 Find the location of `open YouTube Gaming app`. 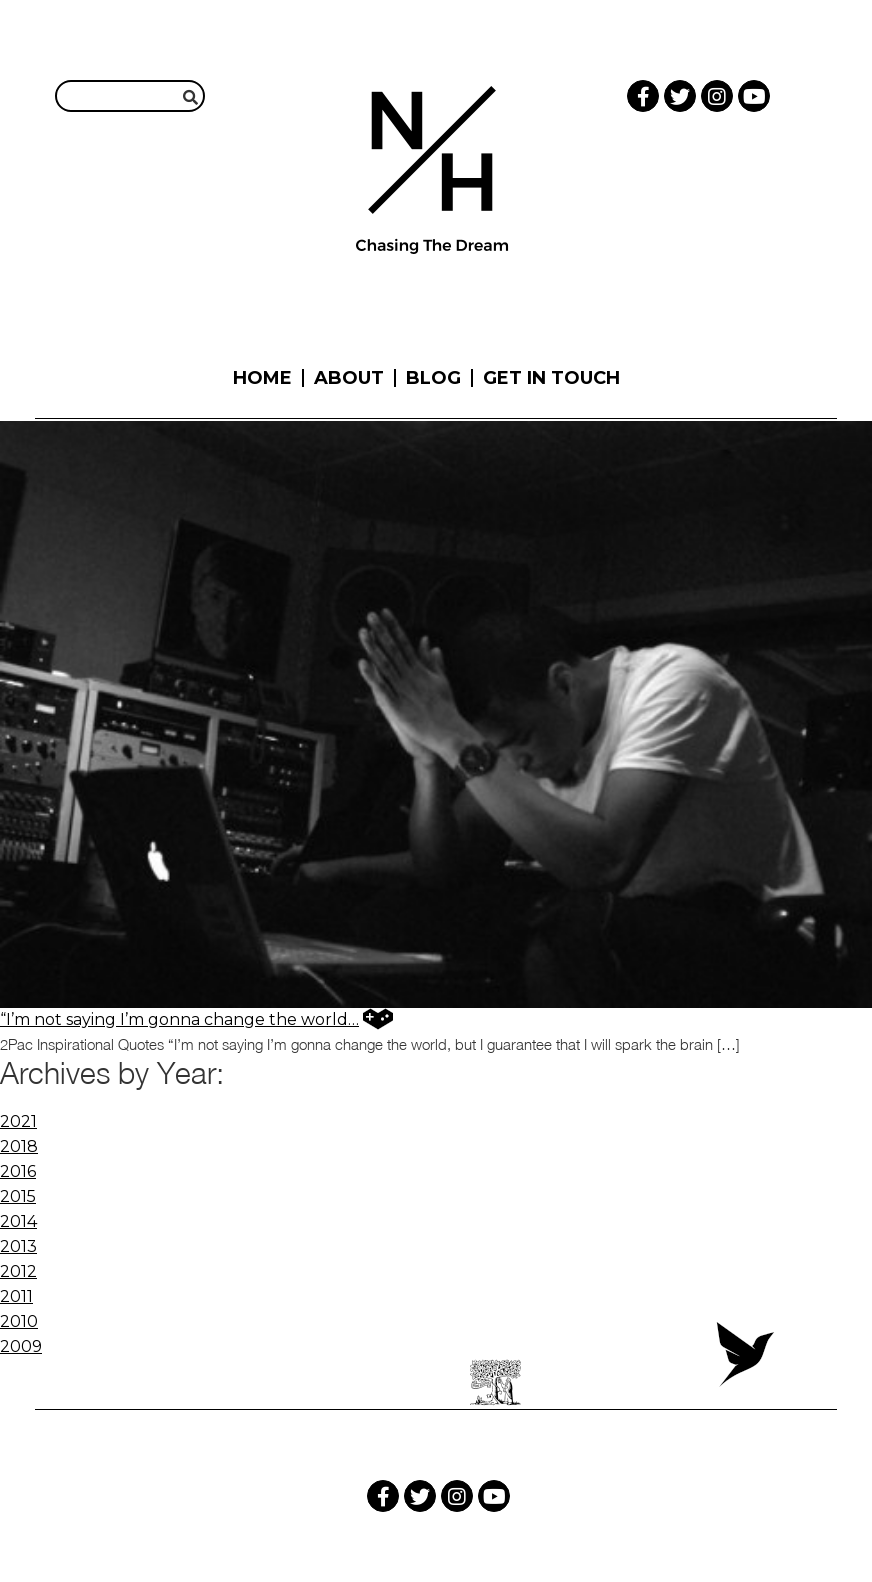

open YouTube Gaming app is located at coordinates (378, 1019).